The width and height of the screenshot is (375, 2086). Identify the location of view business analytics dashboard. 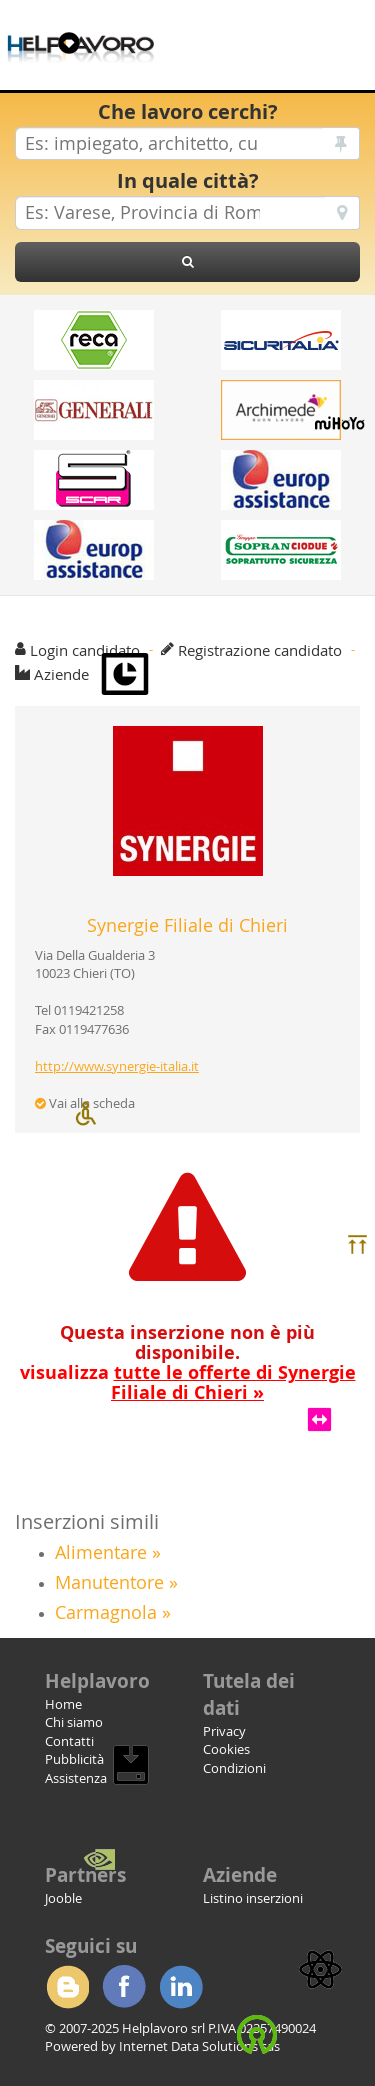
(125, 674).